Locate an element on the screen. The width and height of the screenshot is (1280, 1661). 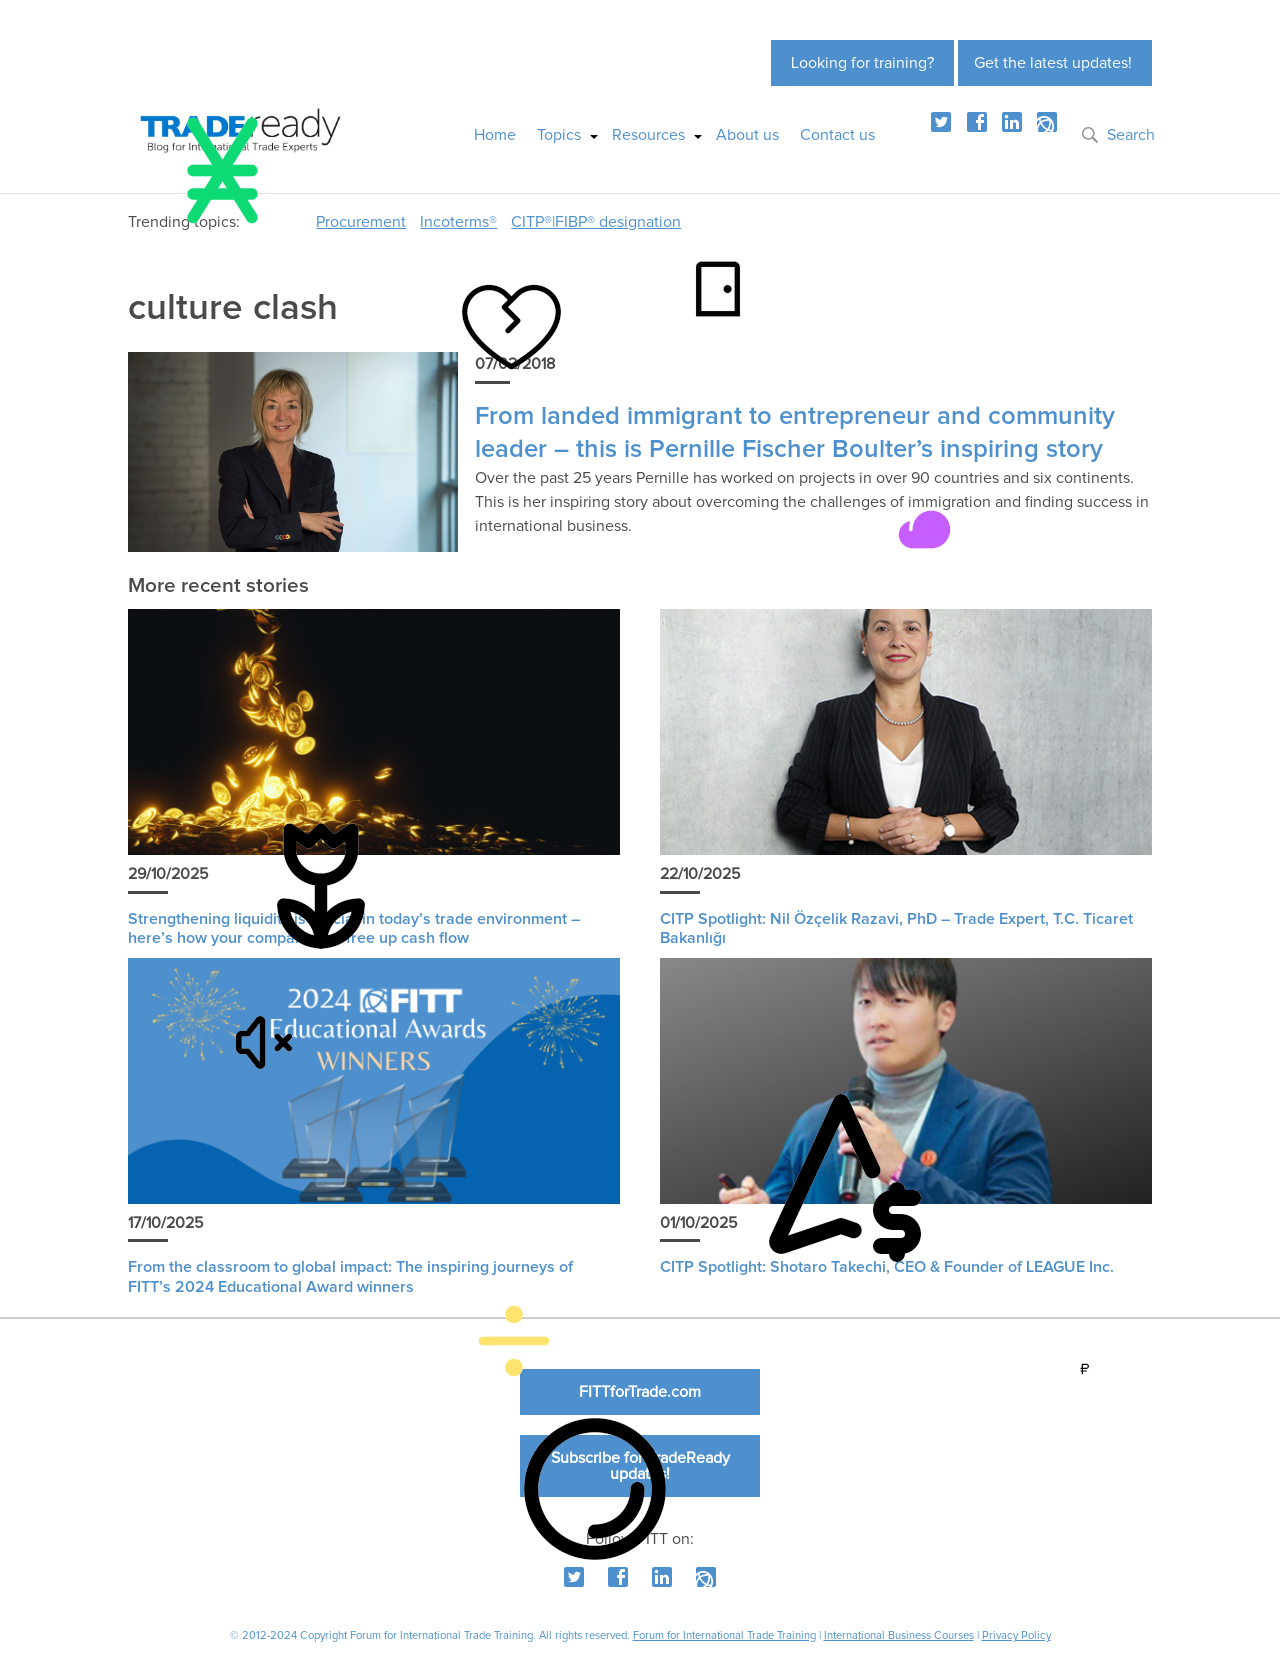
apply inner shadow effect to bottom-right corner is located at coordinates (595, 1489).